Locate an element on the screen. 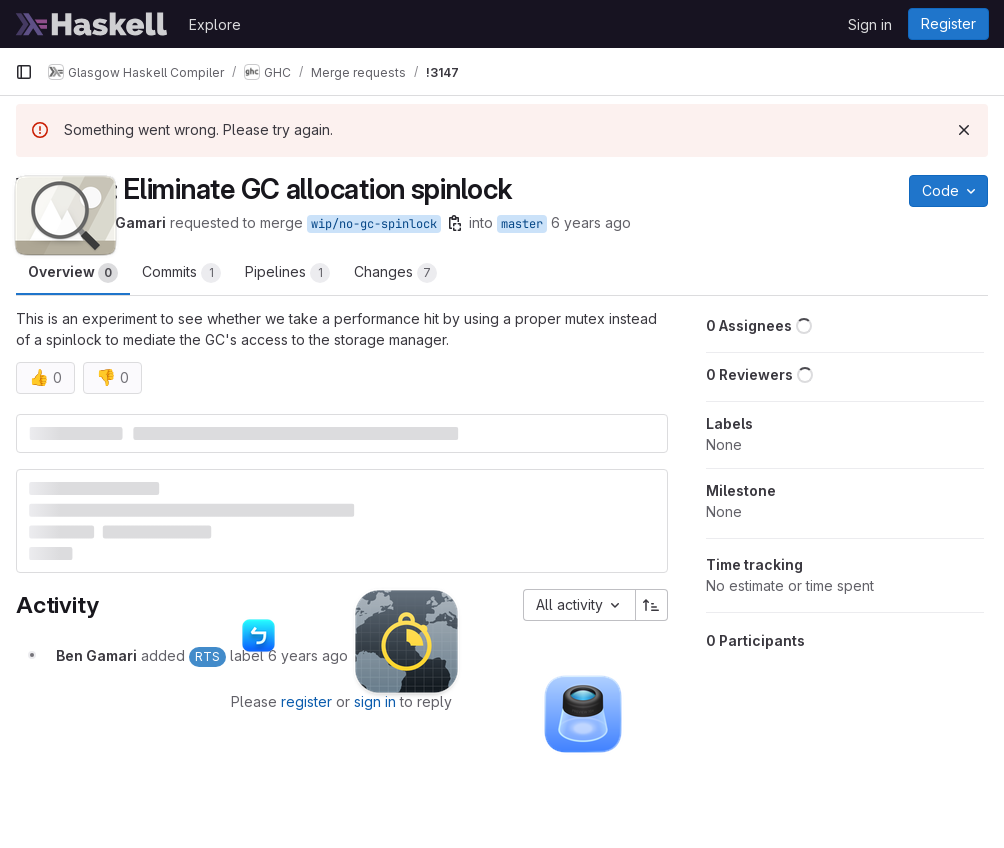 The image size is (1004, 848). open the image viewer application is located at coordinates (65, 215).